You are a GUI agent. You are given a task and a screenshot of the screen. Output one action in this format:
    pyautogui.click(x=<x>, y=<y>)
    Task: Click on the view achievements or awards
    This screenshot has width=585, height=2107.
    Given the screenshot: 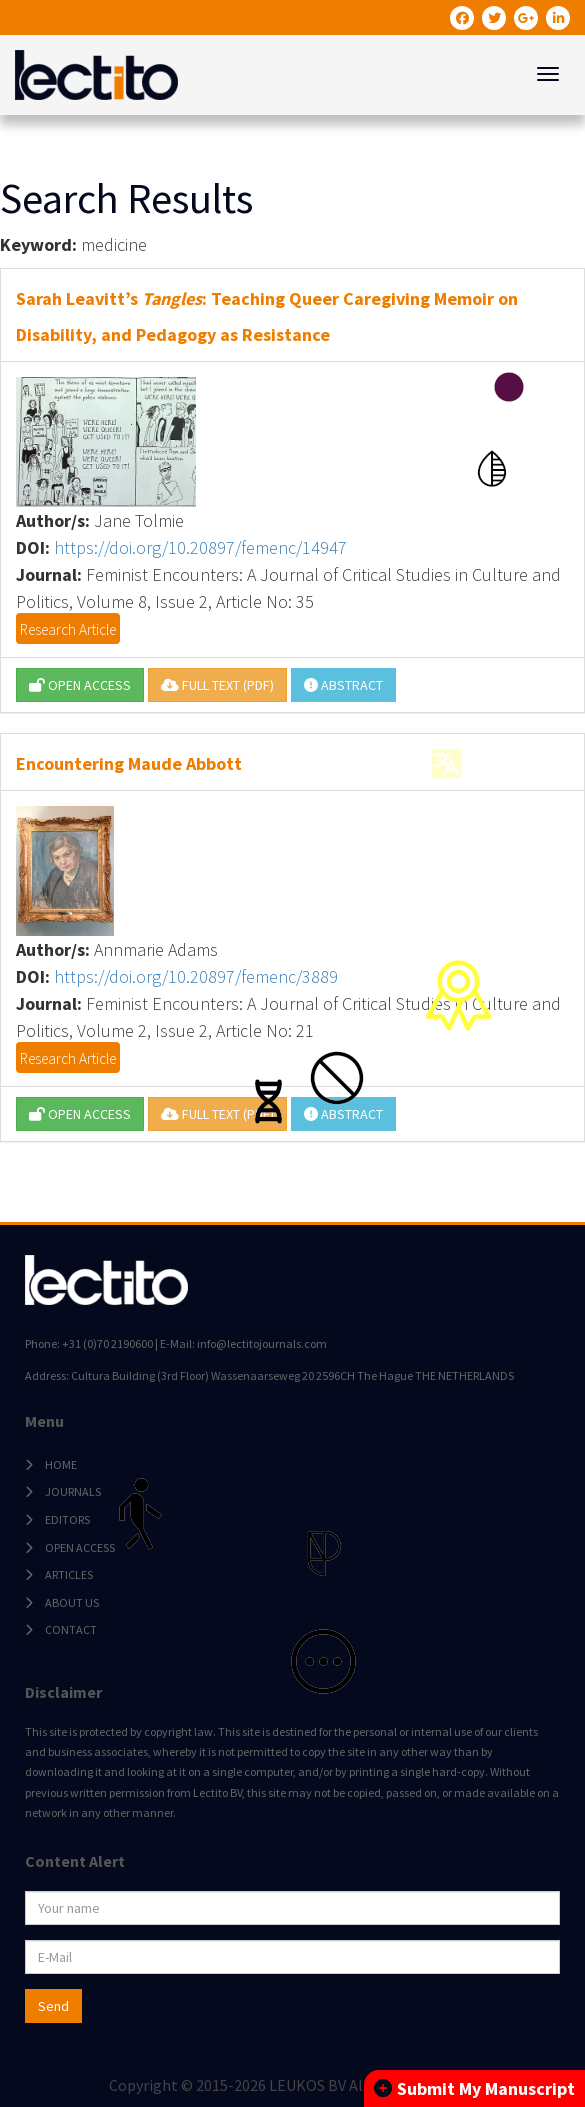 What is the action you would take?
    pyautogui.click(x=458, y=995)
    